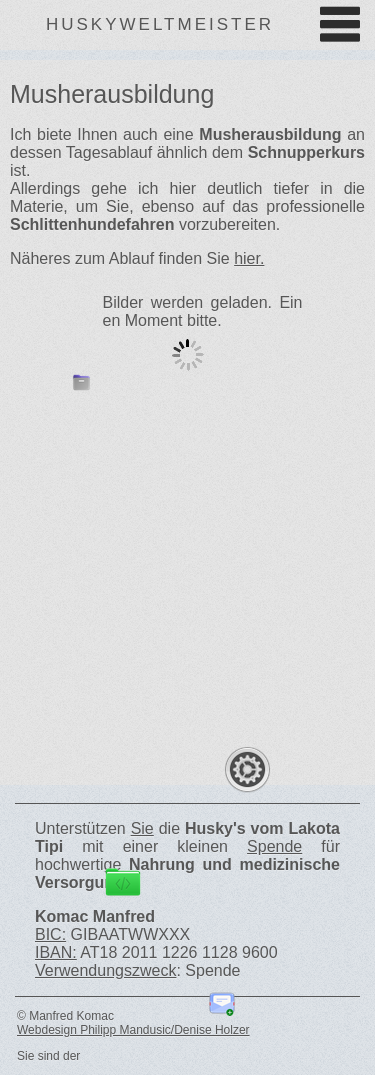 Image resolution: width=375 pixels, height=1075 pixels. I want to click on open your code projects folder, so click(123, 882).